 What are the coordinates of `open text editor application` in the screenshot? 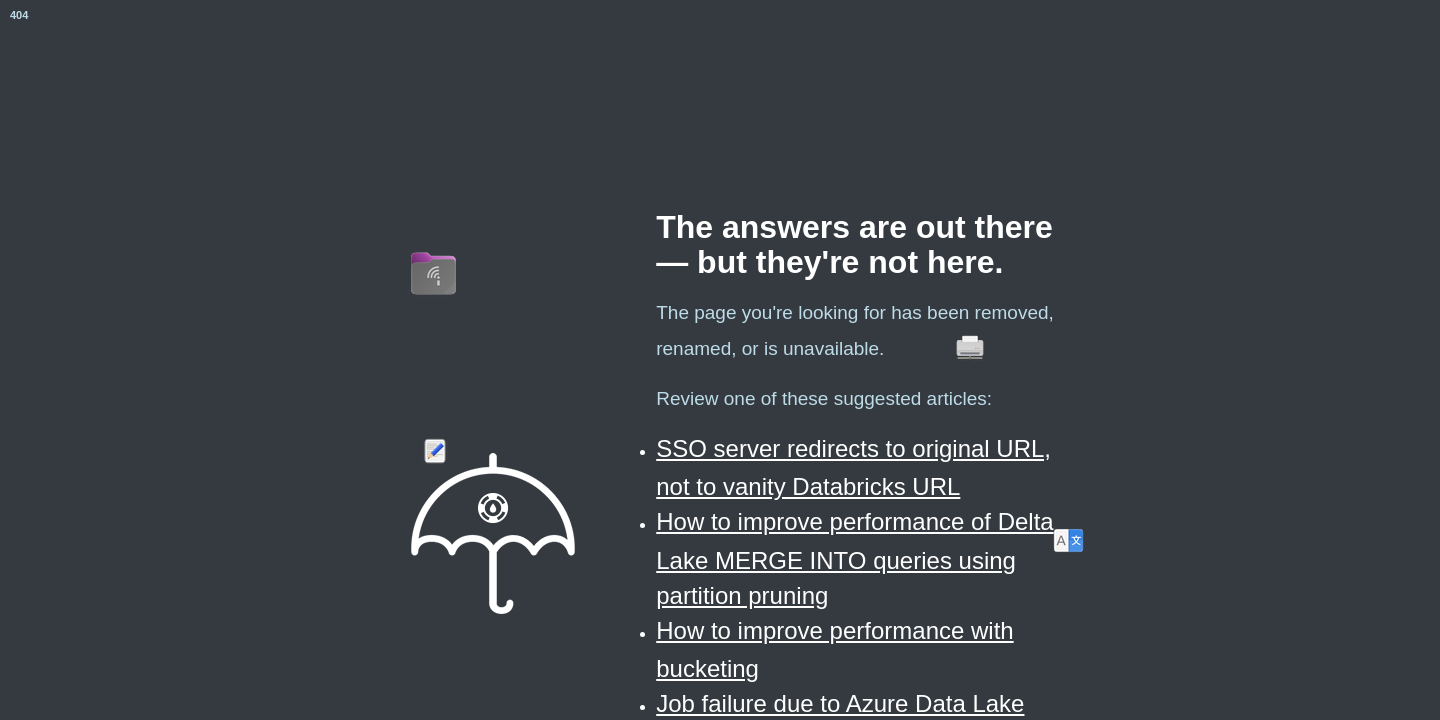 It's located at (435, 451).